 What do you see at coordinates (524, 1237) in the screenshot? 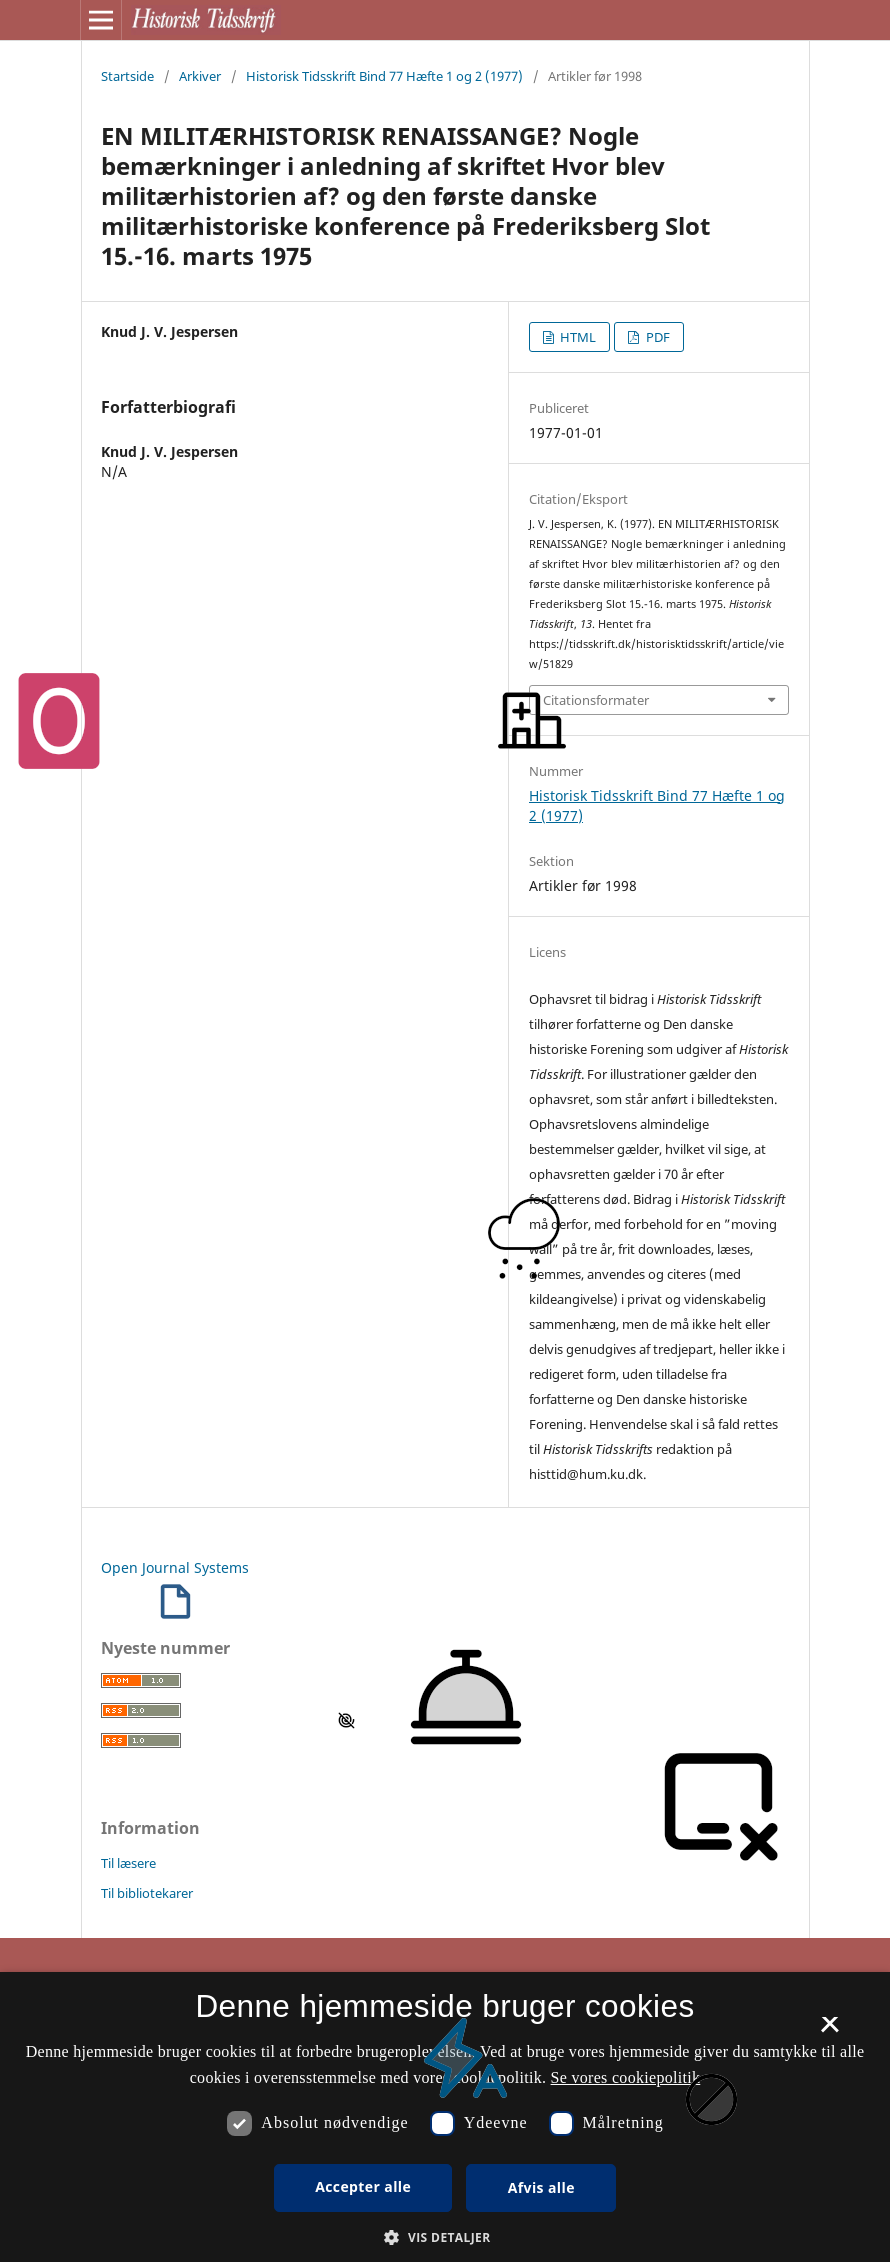
I see `indicates snowy weather conditions` at bounding box center [524, 1237].